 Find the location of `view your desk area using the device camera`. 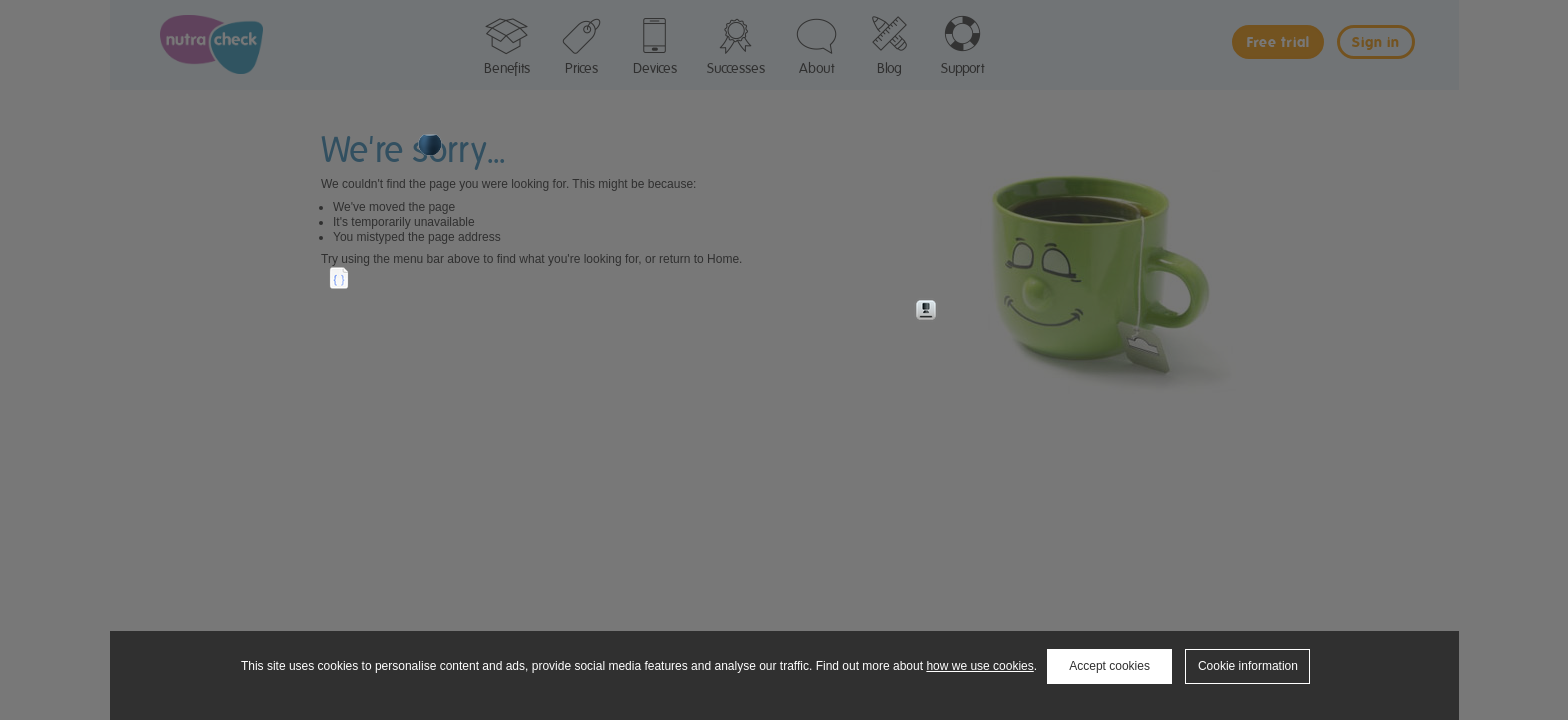

view your desk area using the device camera is located at coordinates (926, 310).